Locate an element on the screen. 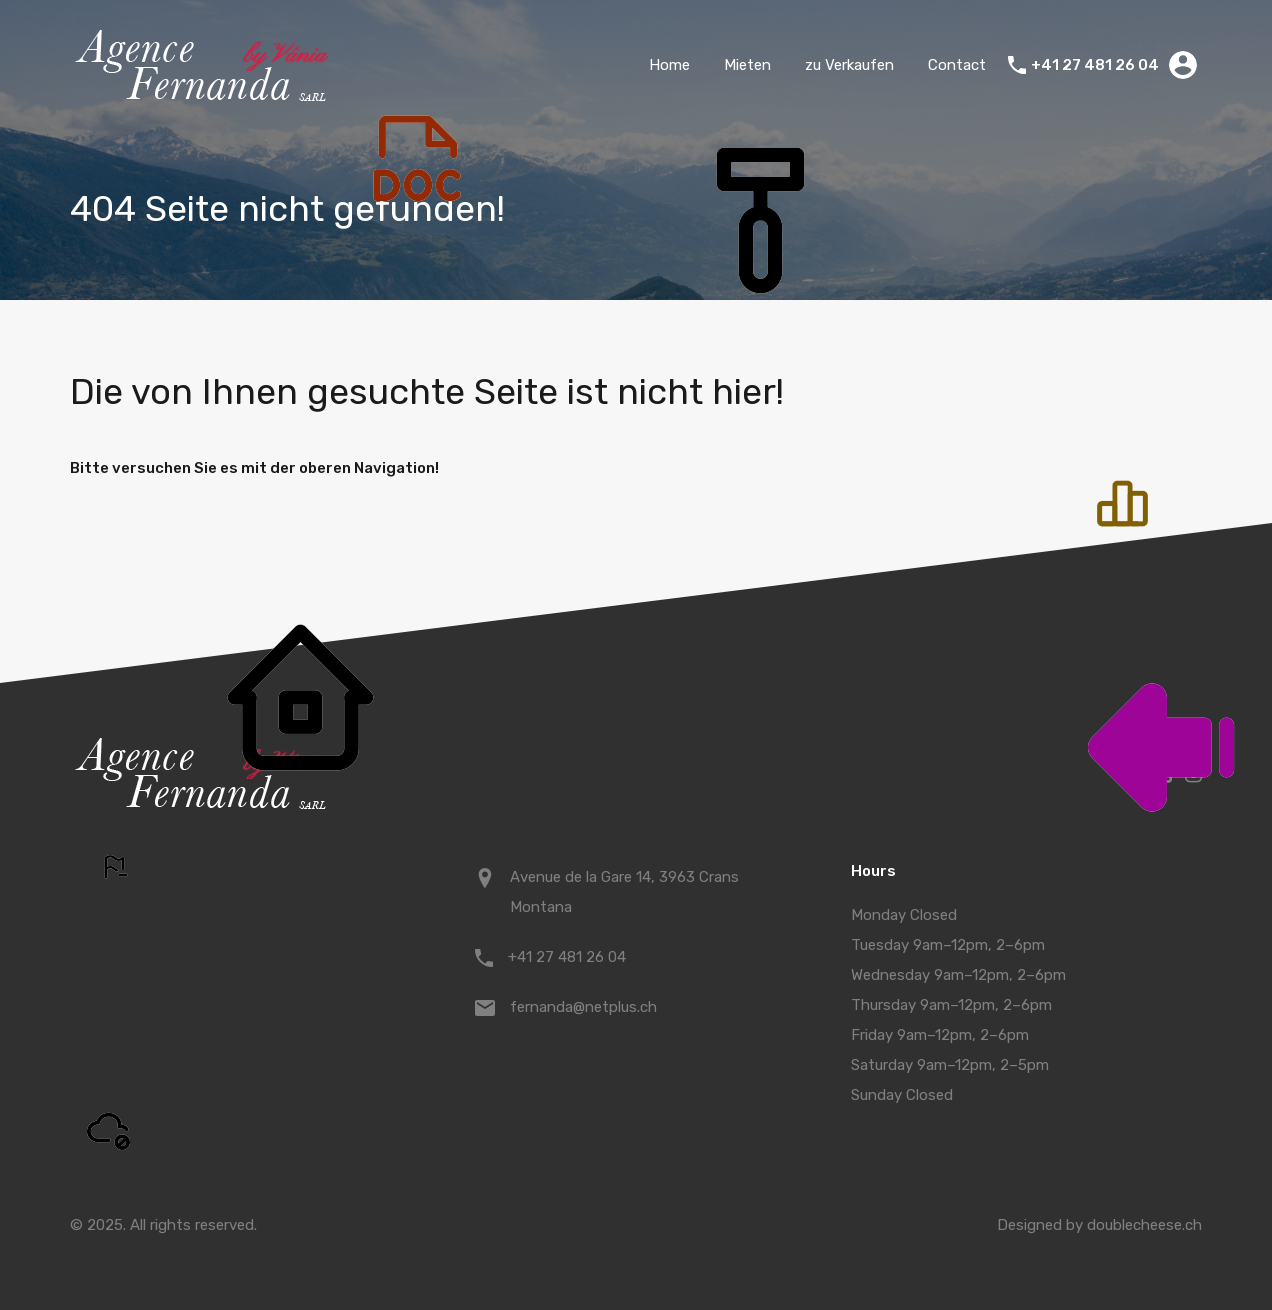 This screenshot has width=1272, height=1310. cancel cloud upload or sync is located at coordinates (108, 1128).